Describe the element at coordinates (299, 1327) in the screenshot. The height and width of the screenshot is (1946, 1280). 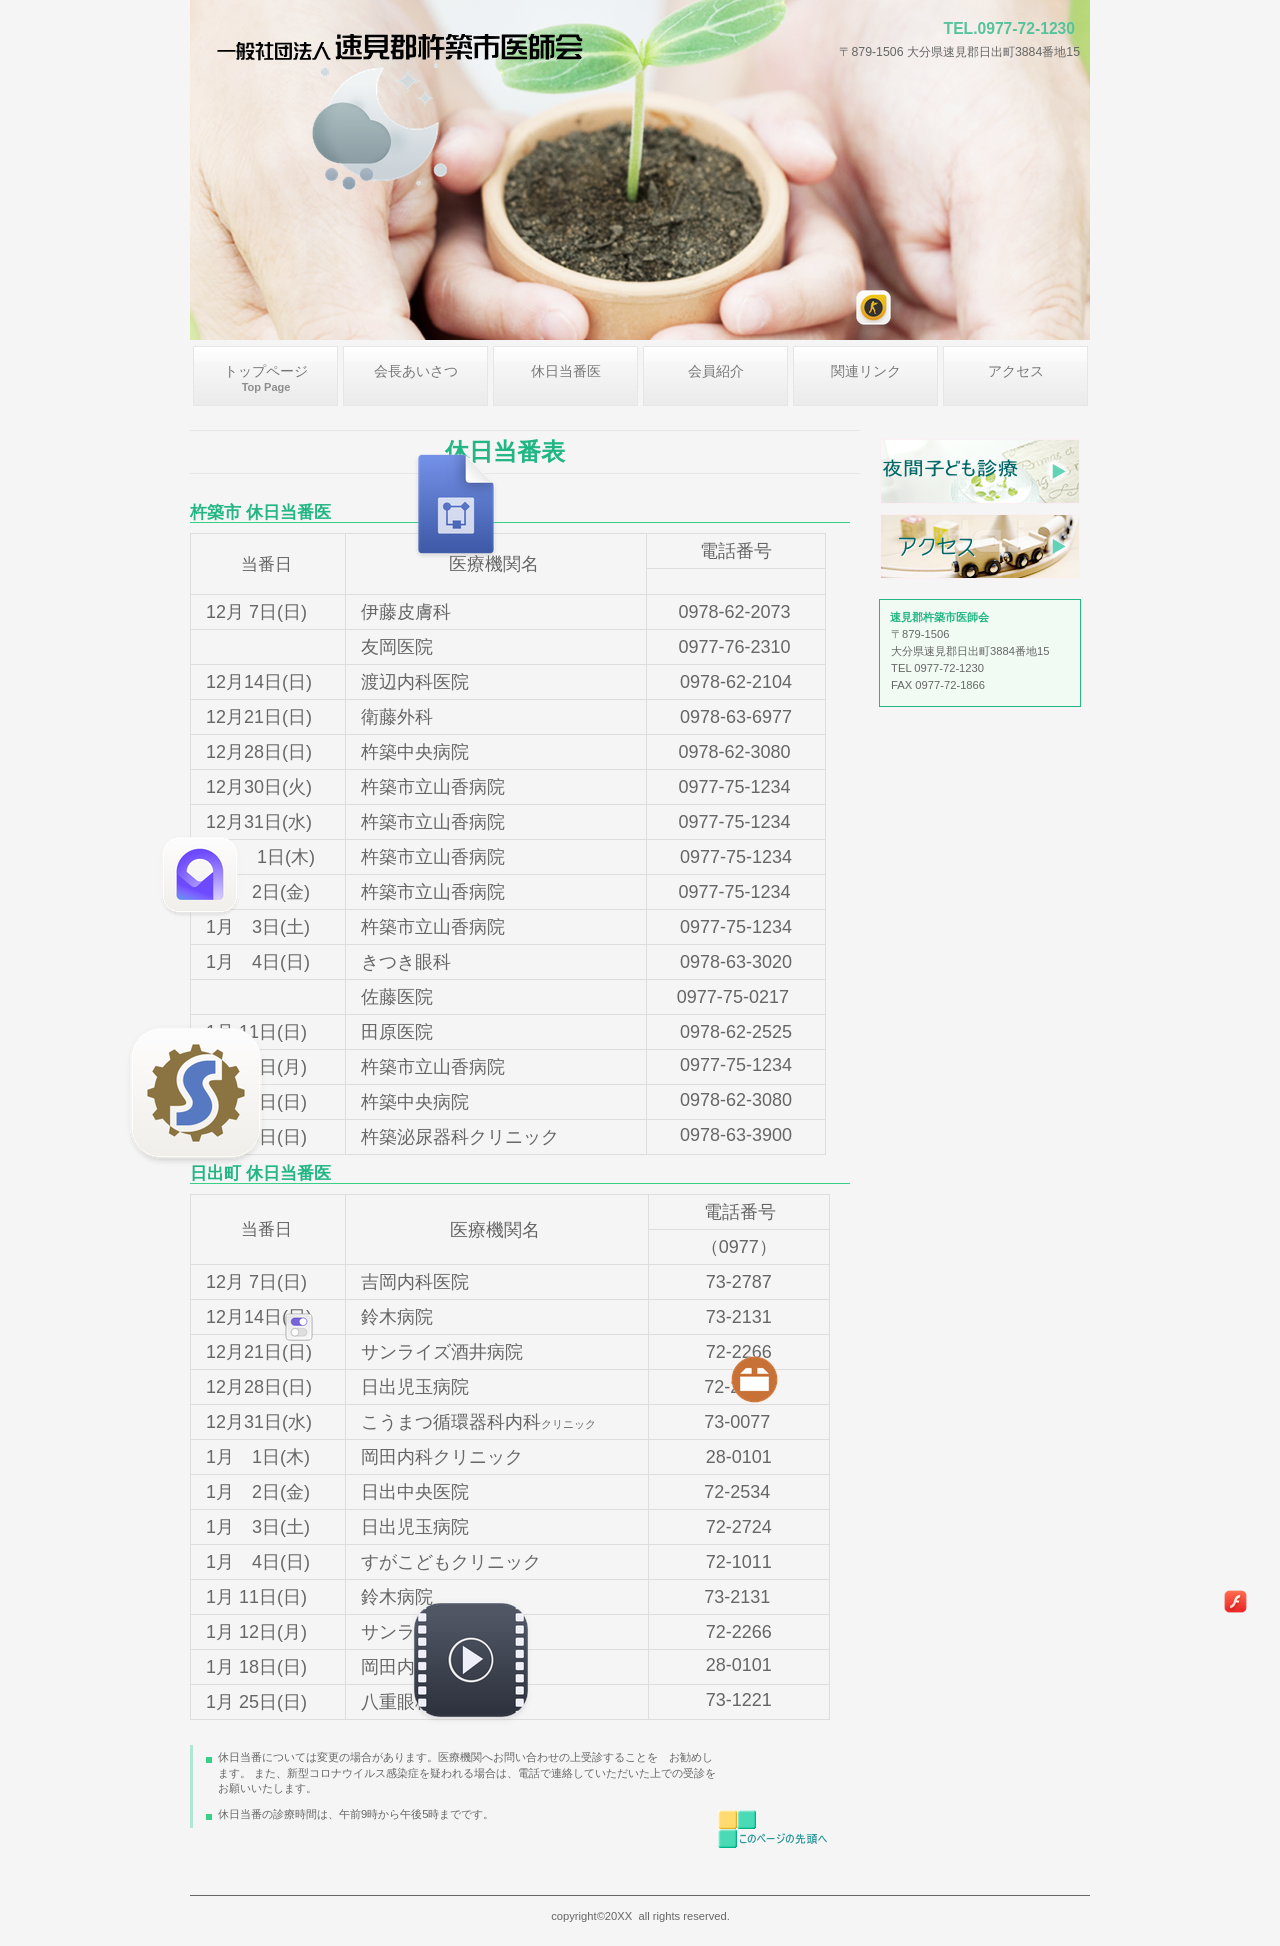
I see `open desktop preferences or settings` at that location.